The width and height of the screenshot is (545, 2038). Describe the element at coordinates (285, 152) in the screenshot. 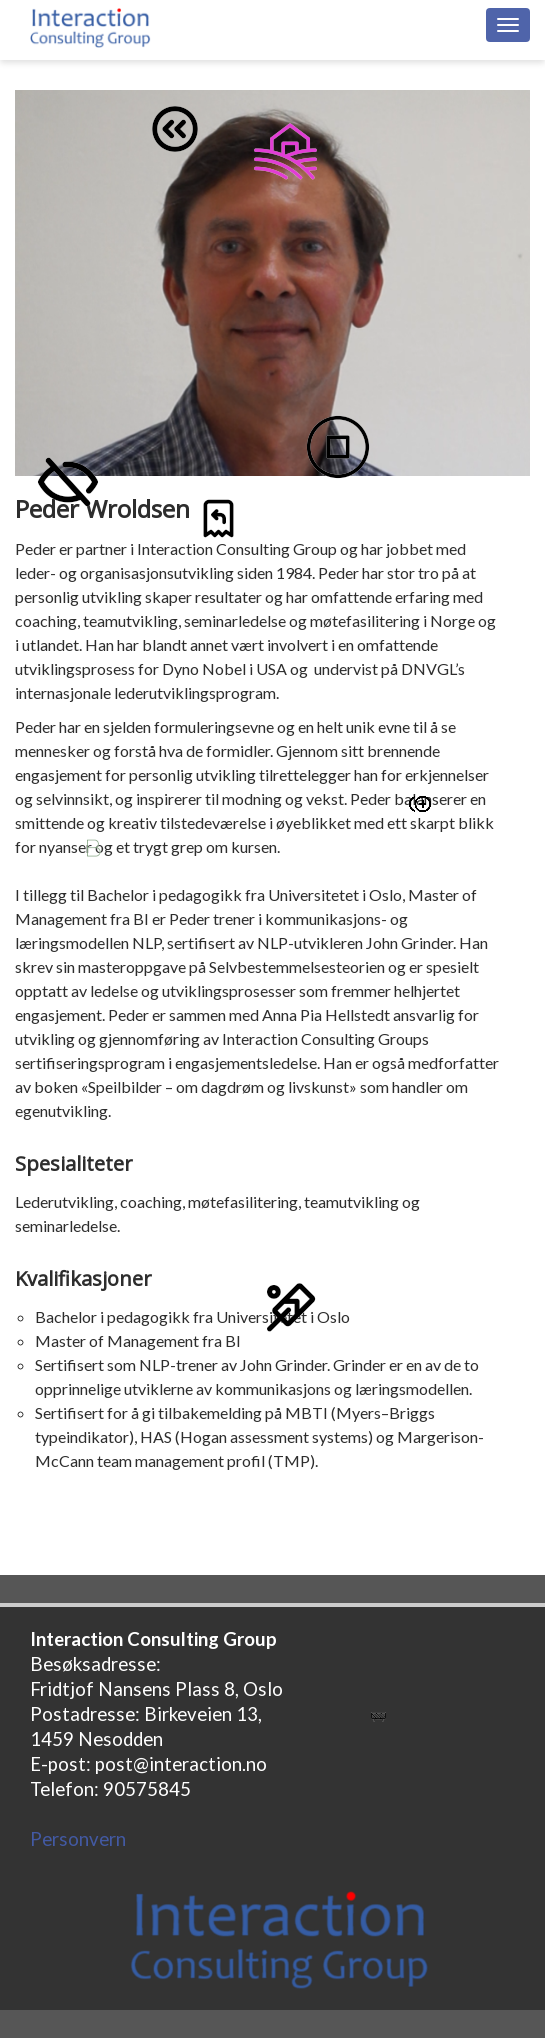

I see `access farm or agricultural settings` at that location.